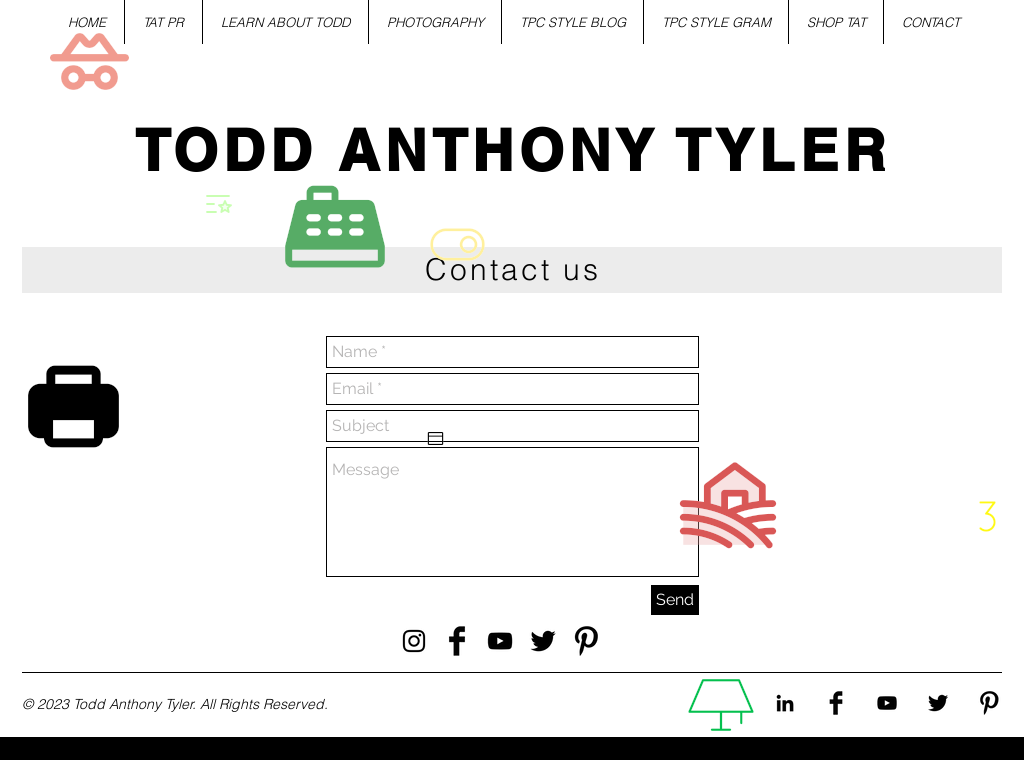  Describe the element at coordinates (987, 516) in the screenshot. I see `indicates step three in a multi-step process` at that location.